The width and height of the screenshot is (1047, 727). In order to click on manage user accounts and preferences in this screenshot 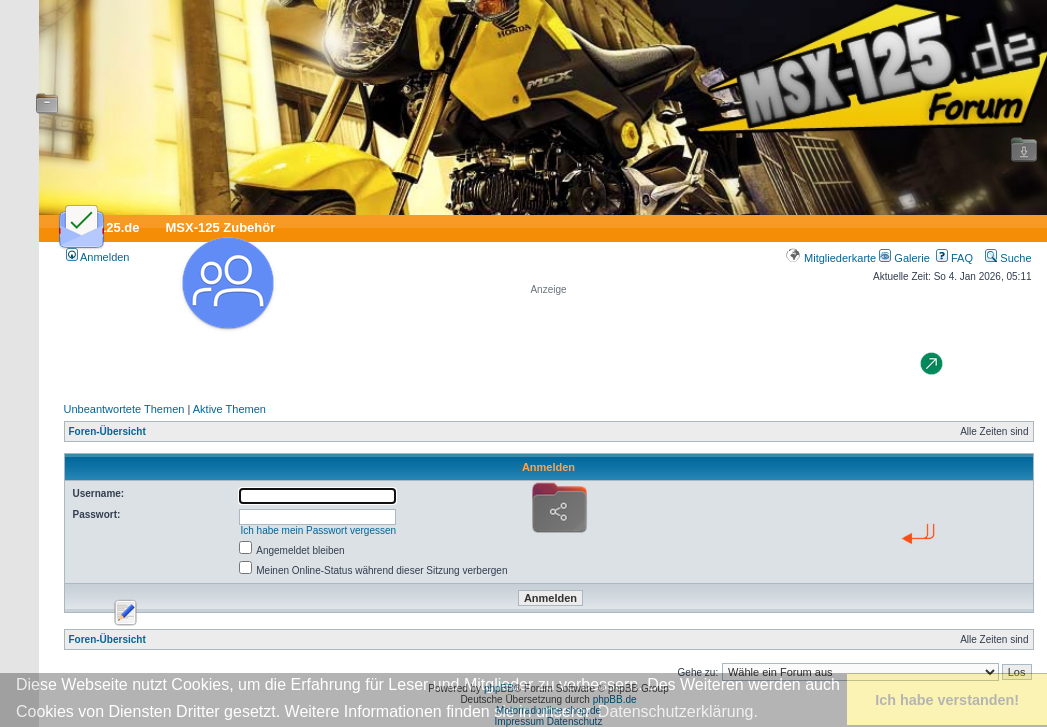, I will do `click(228, 283)`.